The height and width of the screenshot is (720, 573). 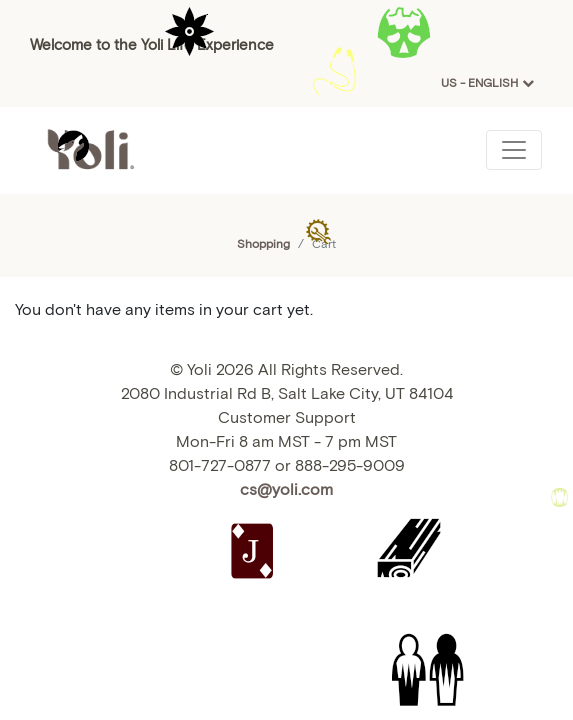 What do you see at coordinates (73, 146) in the screenshot?
I see `wildlife or nature-themed app icon` at bounding box center [73, 146].